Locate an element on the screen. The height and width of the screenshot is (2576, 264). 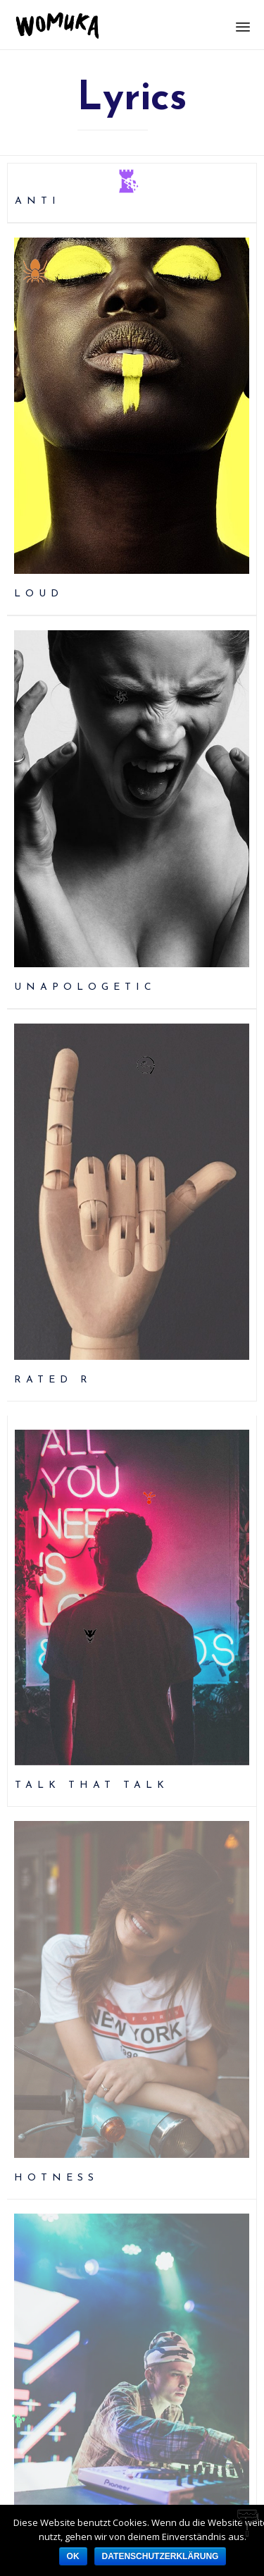
select reptile or dragon character class is located at coordinates (90, 1636).